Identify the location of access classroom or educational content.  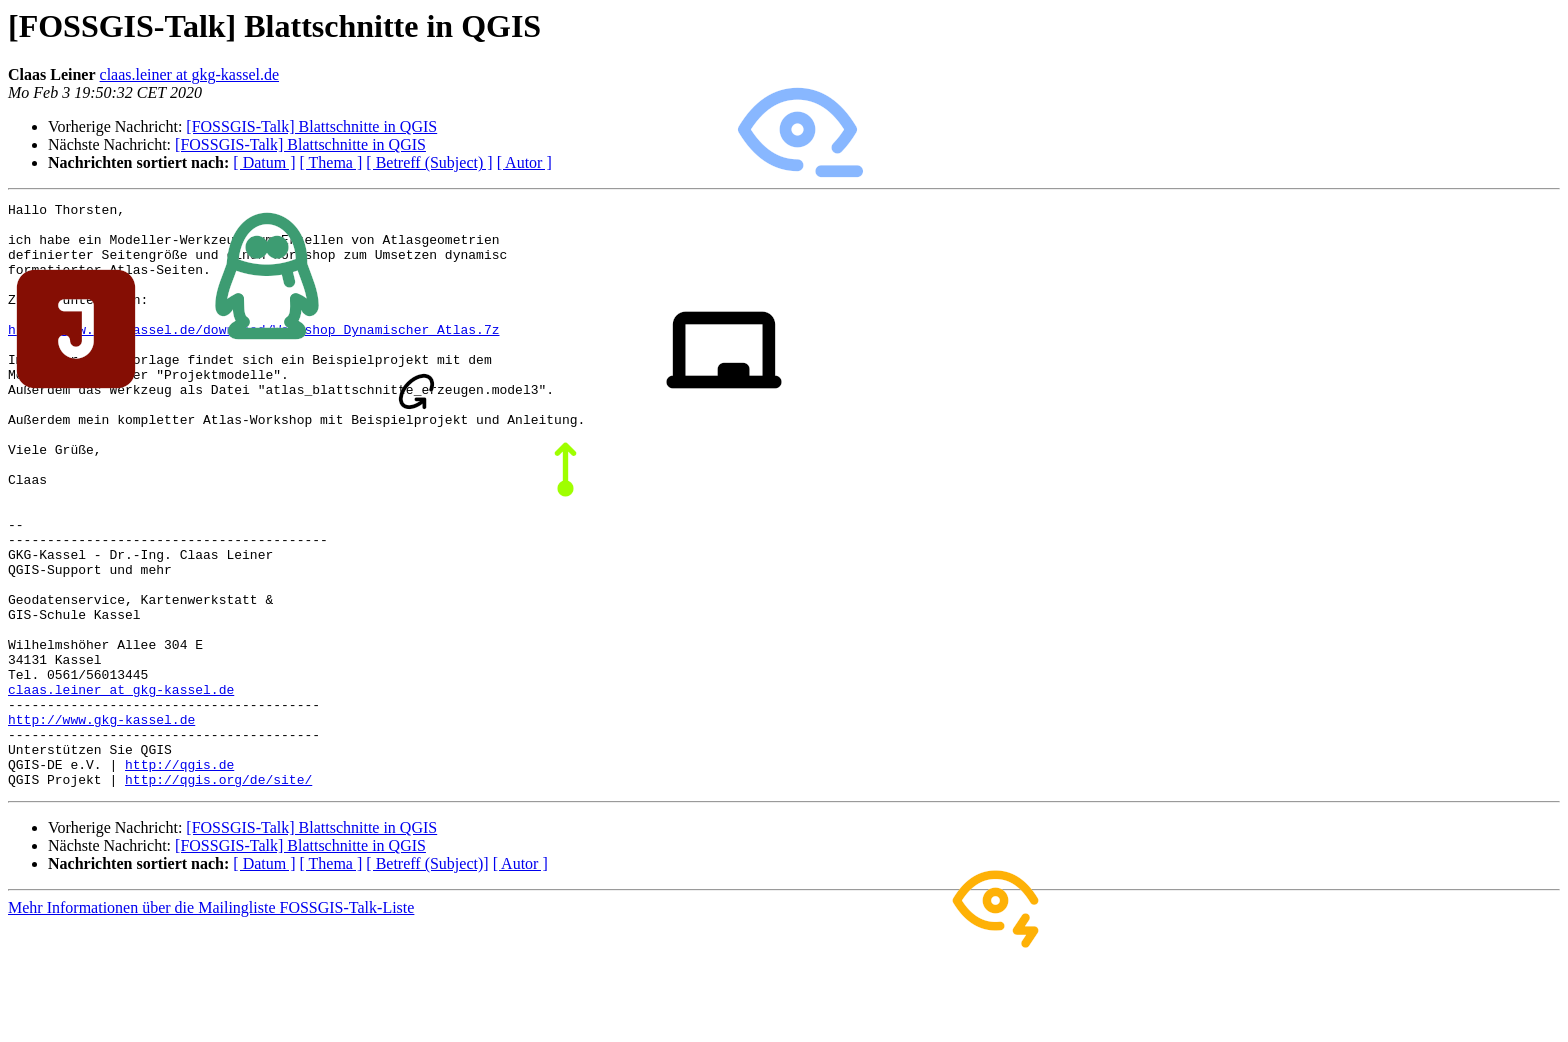
(724, 350).